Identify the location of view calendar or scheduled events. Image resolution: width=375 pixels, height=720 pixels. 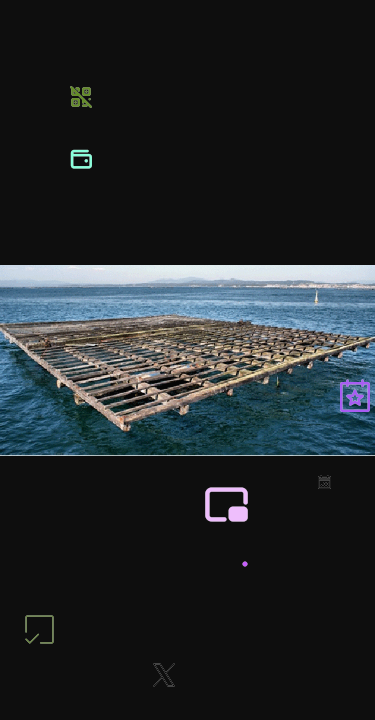
(324, 482).